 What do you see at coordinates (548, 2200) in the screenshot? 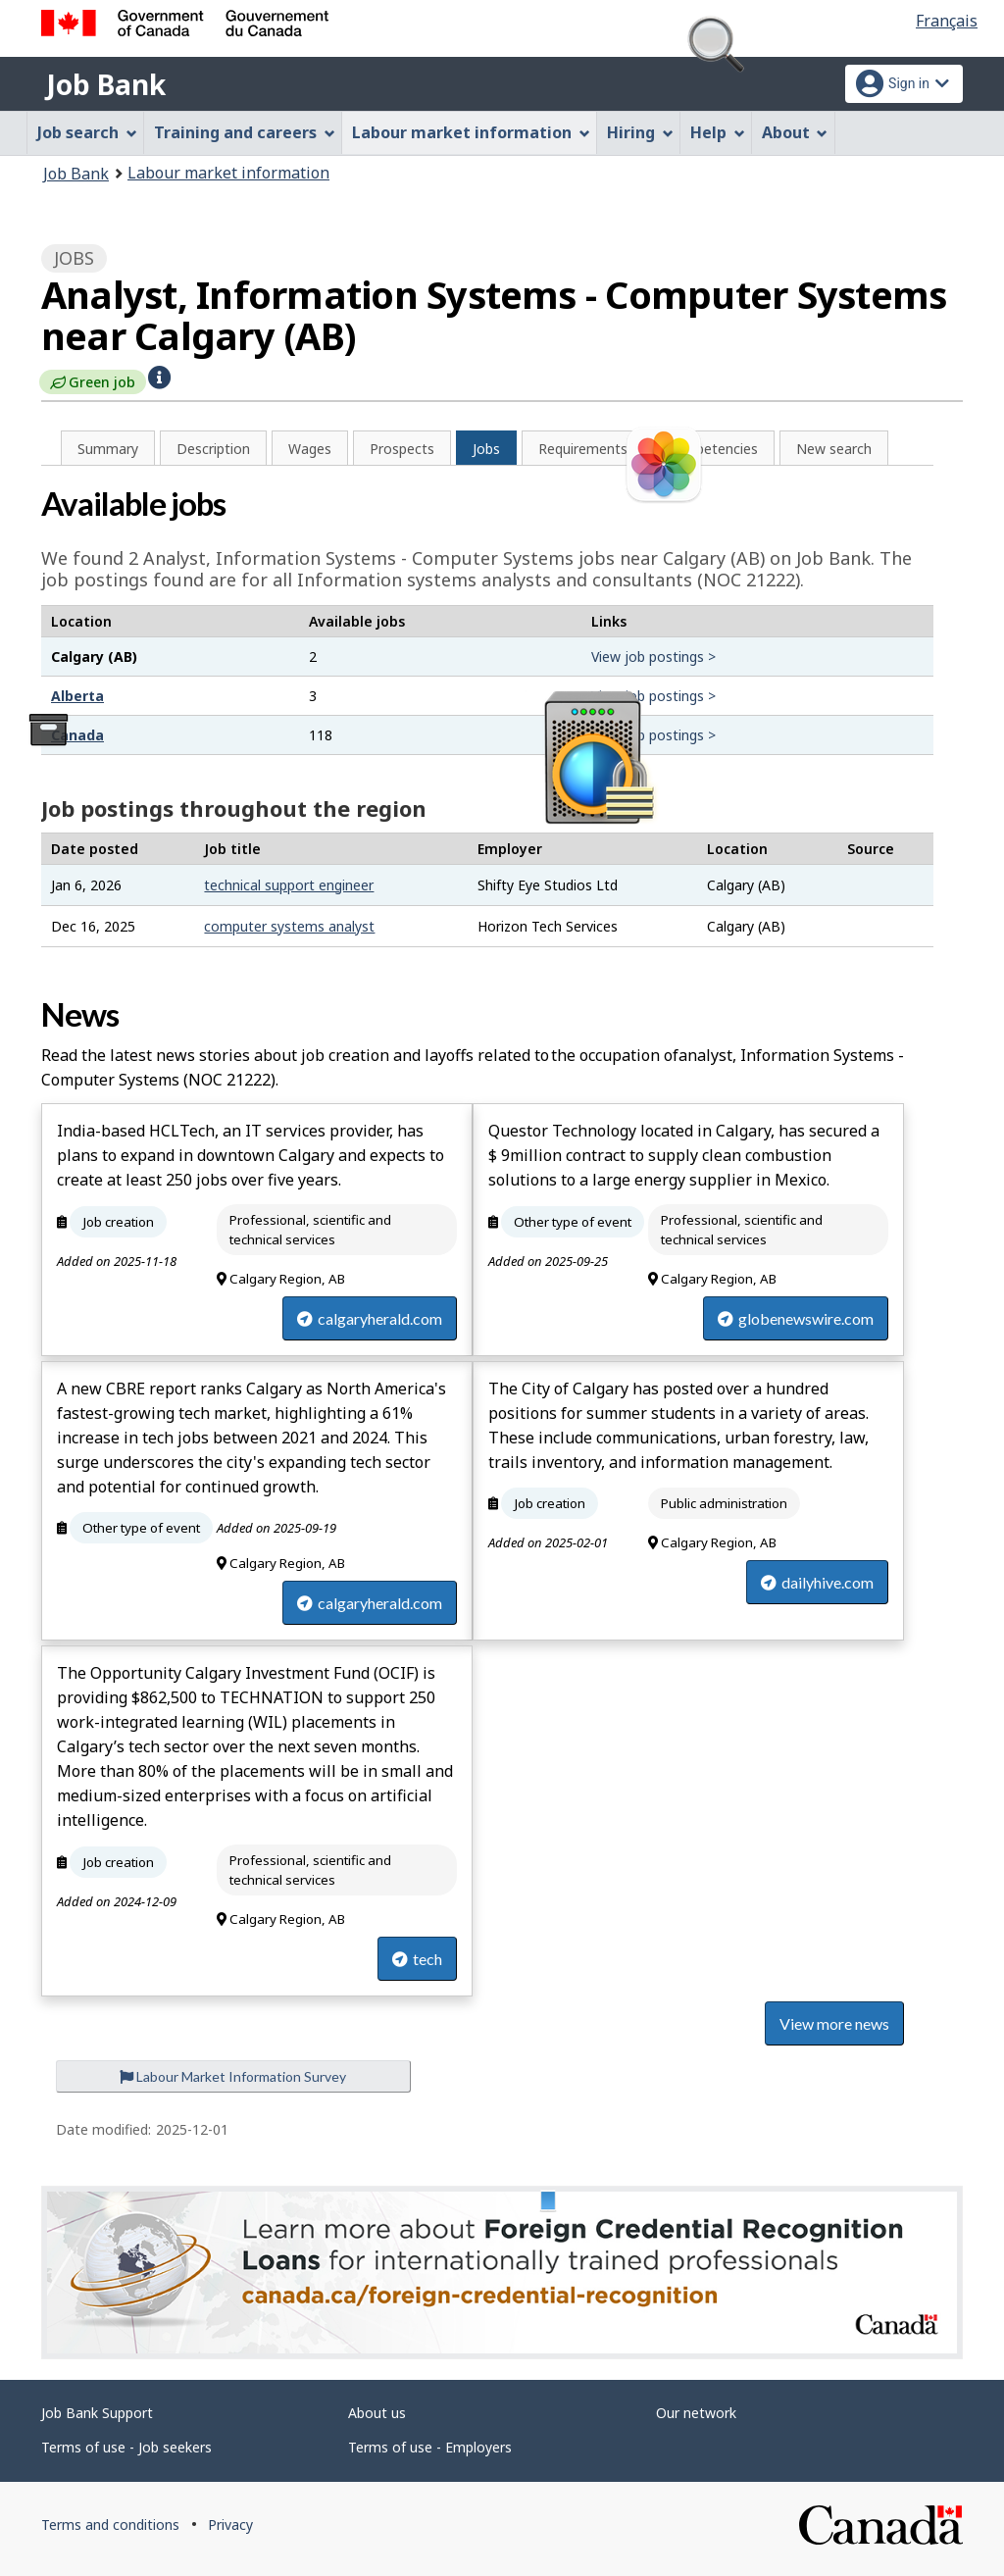
I see `manage connected iPad device` at bounding box center [548, 2200].